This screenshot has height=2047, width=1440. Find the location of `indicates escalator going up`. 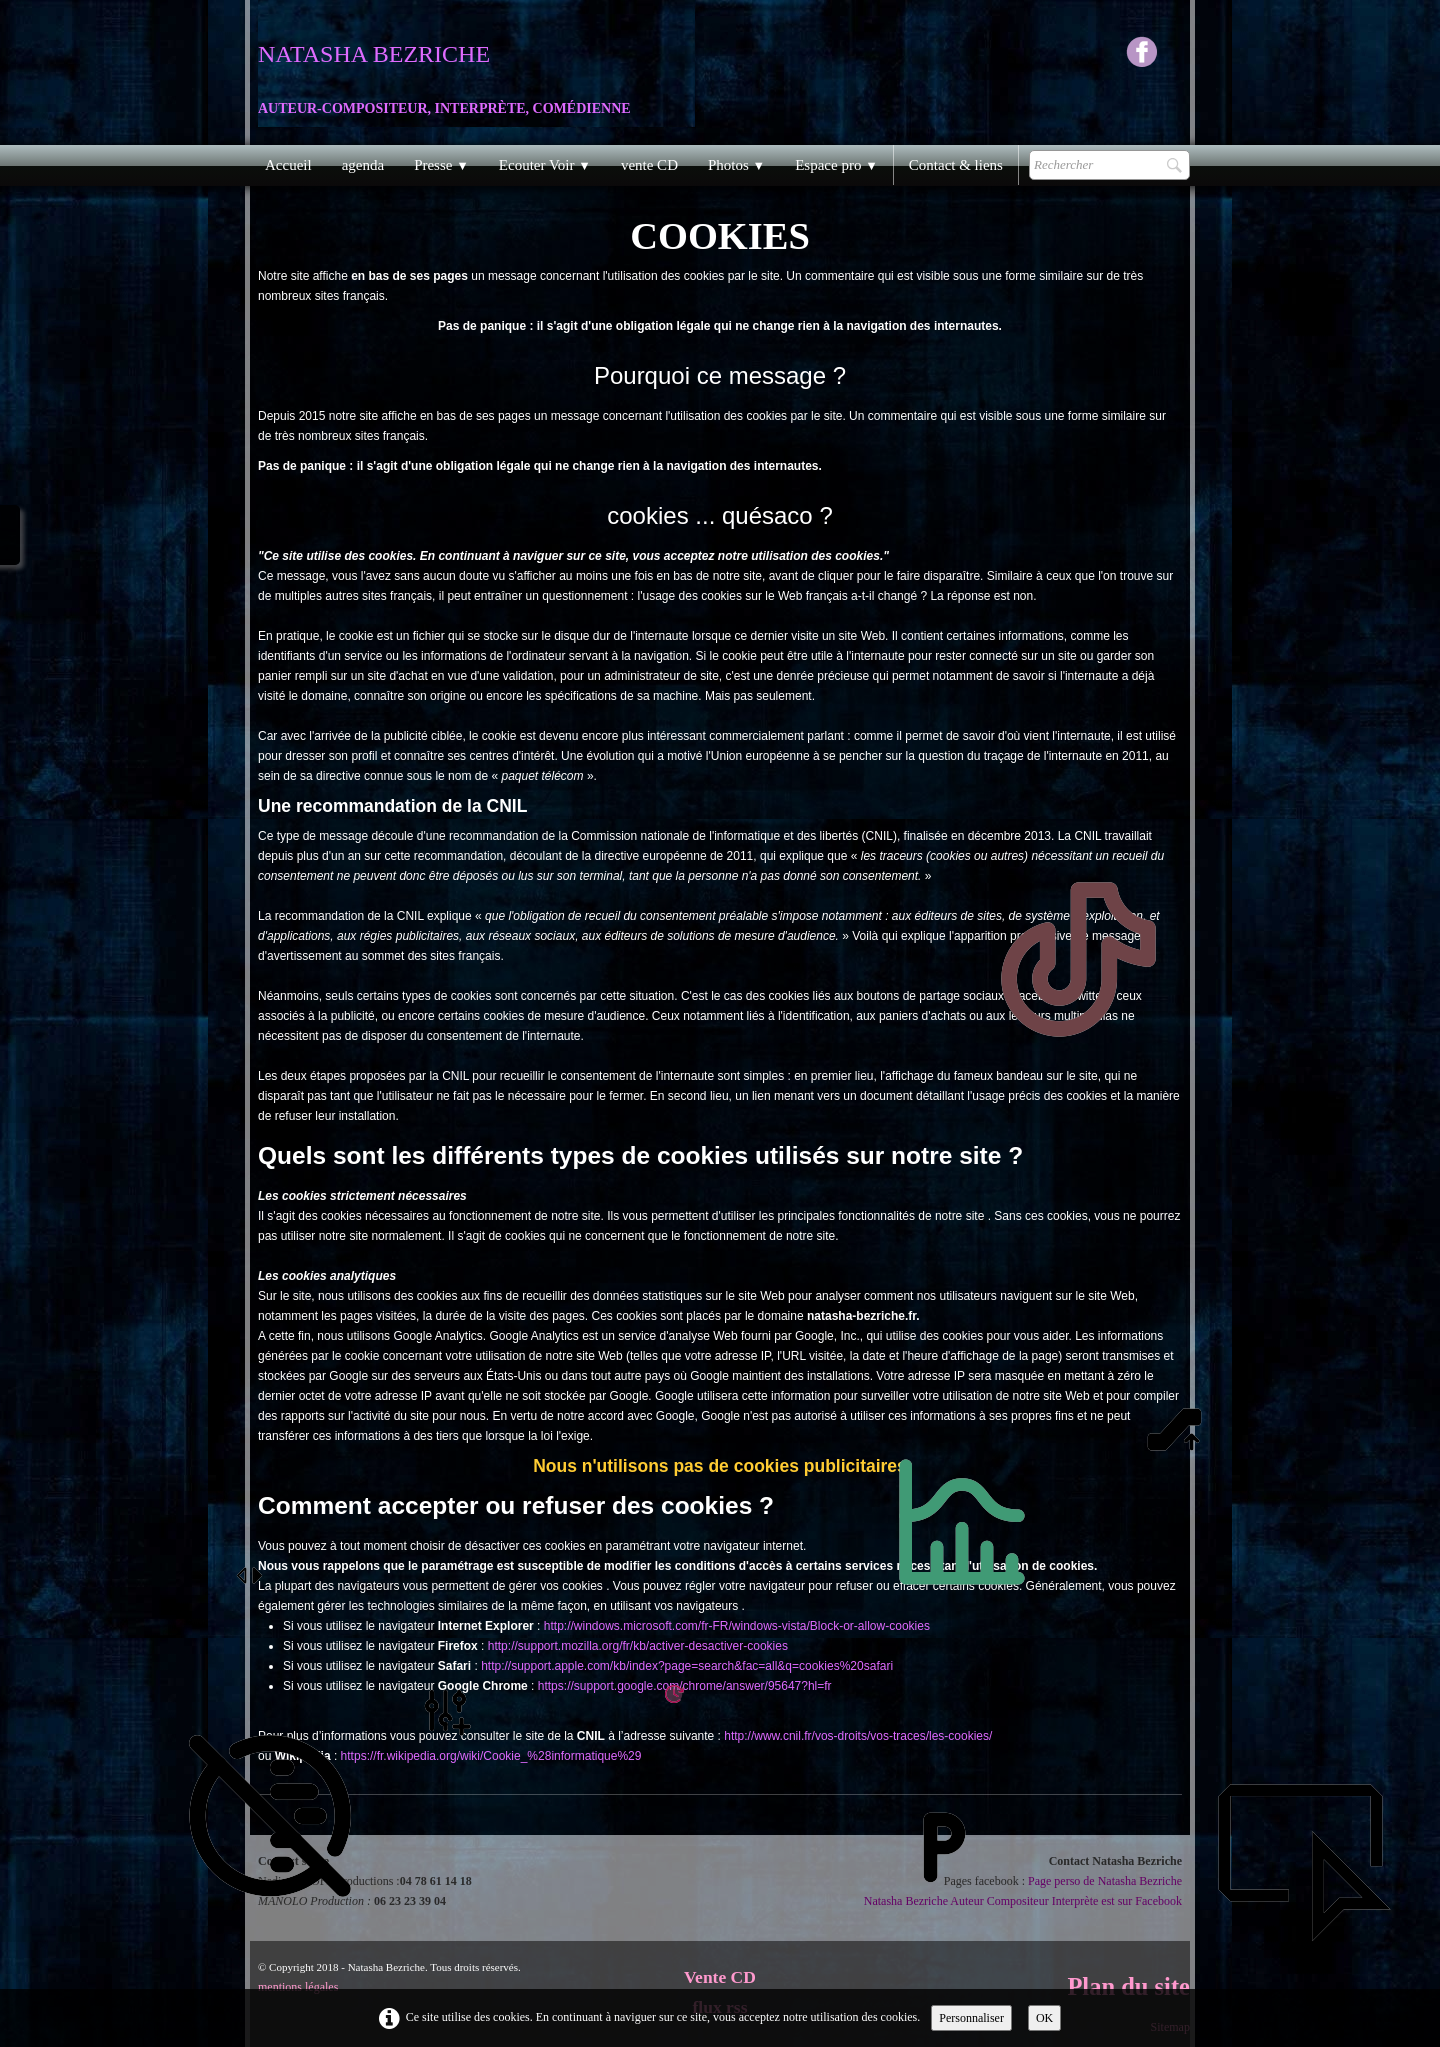

indicates escalator going up is located at coordinates (1174, 1429).